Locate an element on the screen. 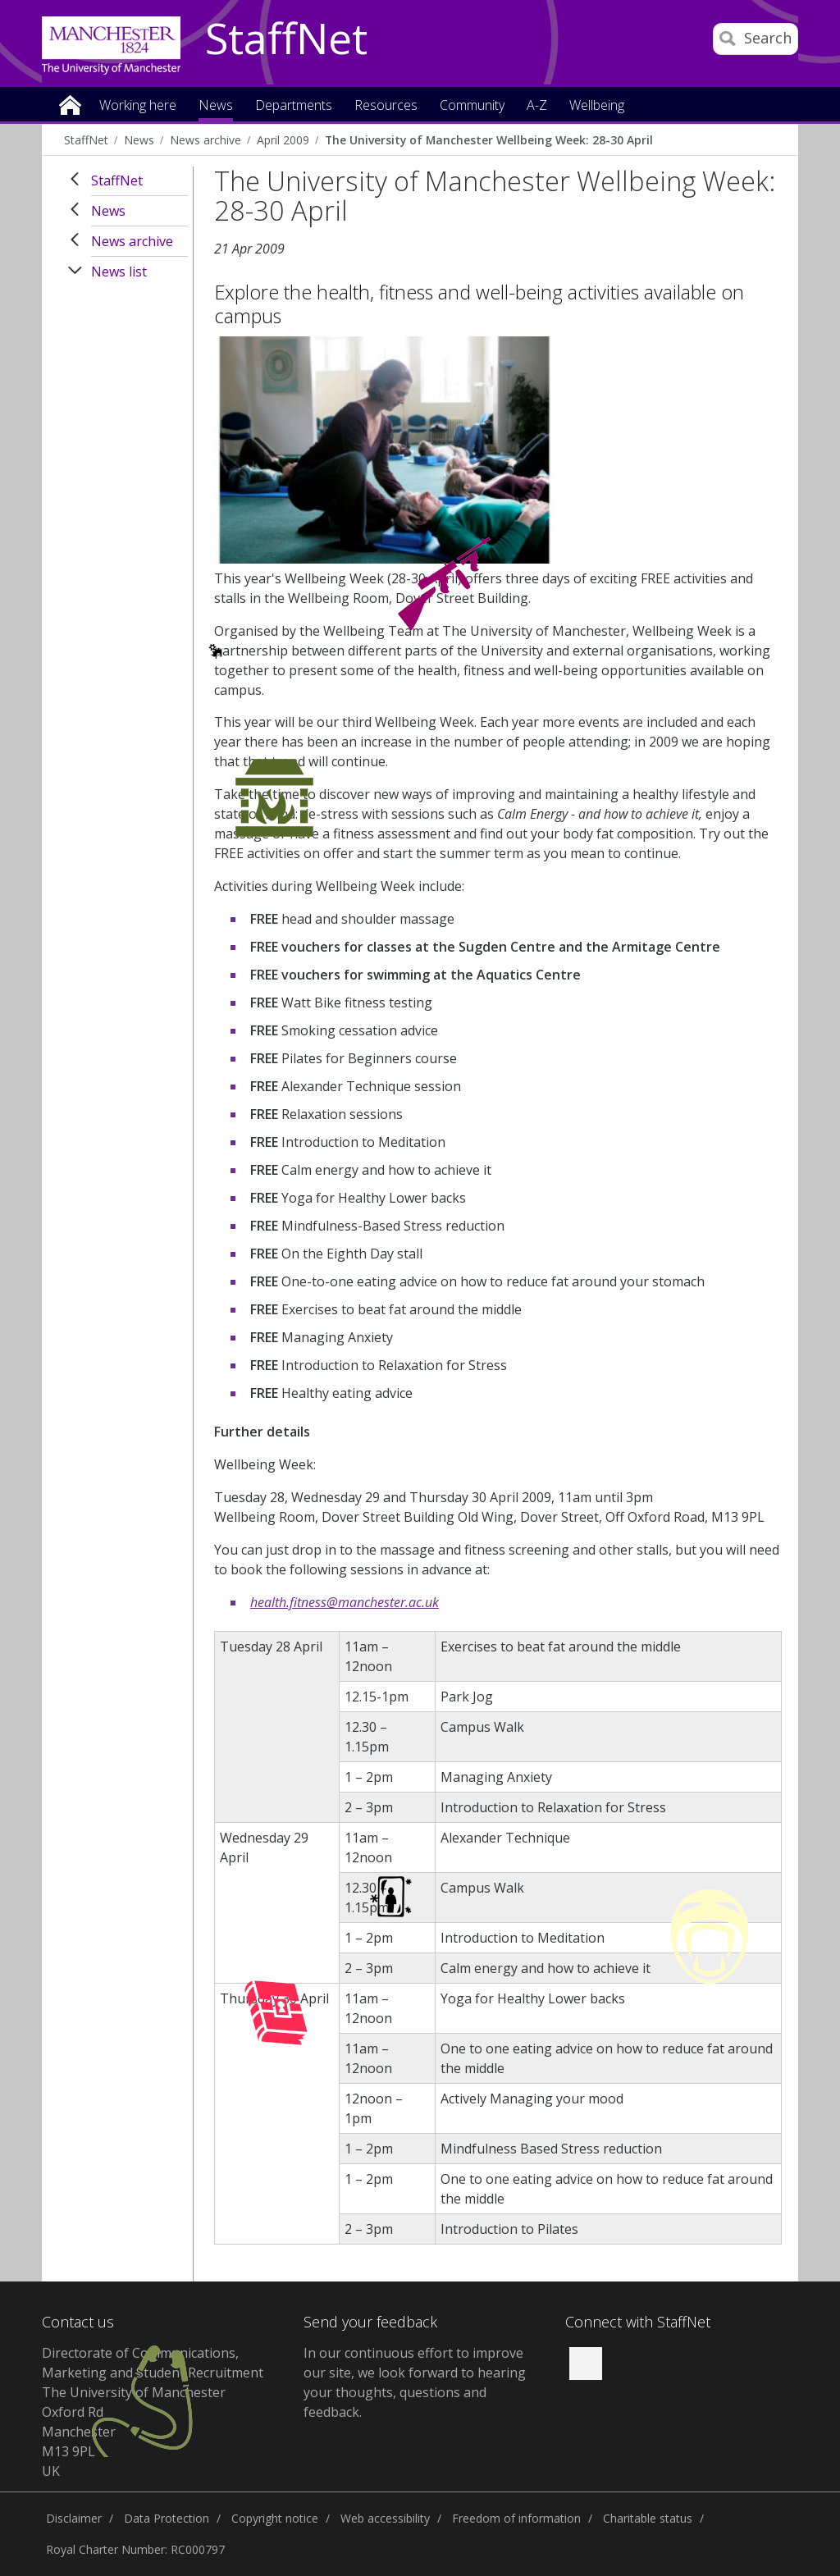 This screenshot has height=2576, width=840. access hidden or locked content is located at coordinates (276, 2012).